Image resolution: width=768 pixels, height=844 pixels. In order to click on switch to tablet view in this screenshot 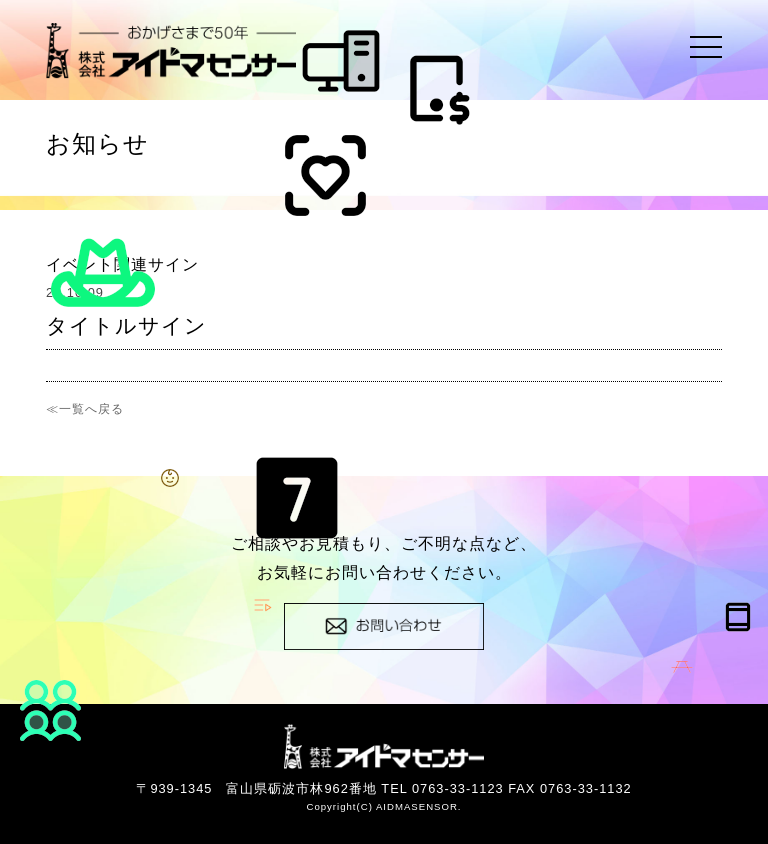, I will do `click(738, 617)`.